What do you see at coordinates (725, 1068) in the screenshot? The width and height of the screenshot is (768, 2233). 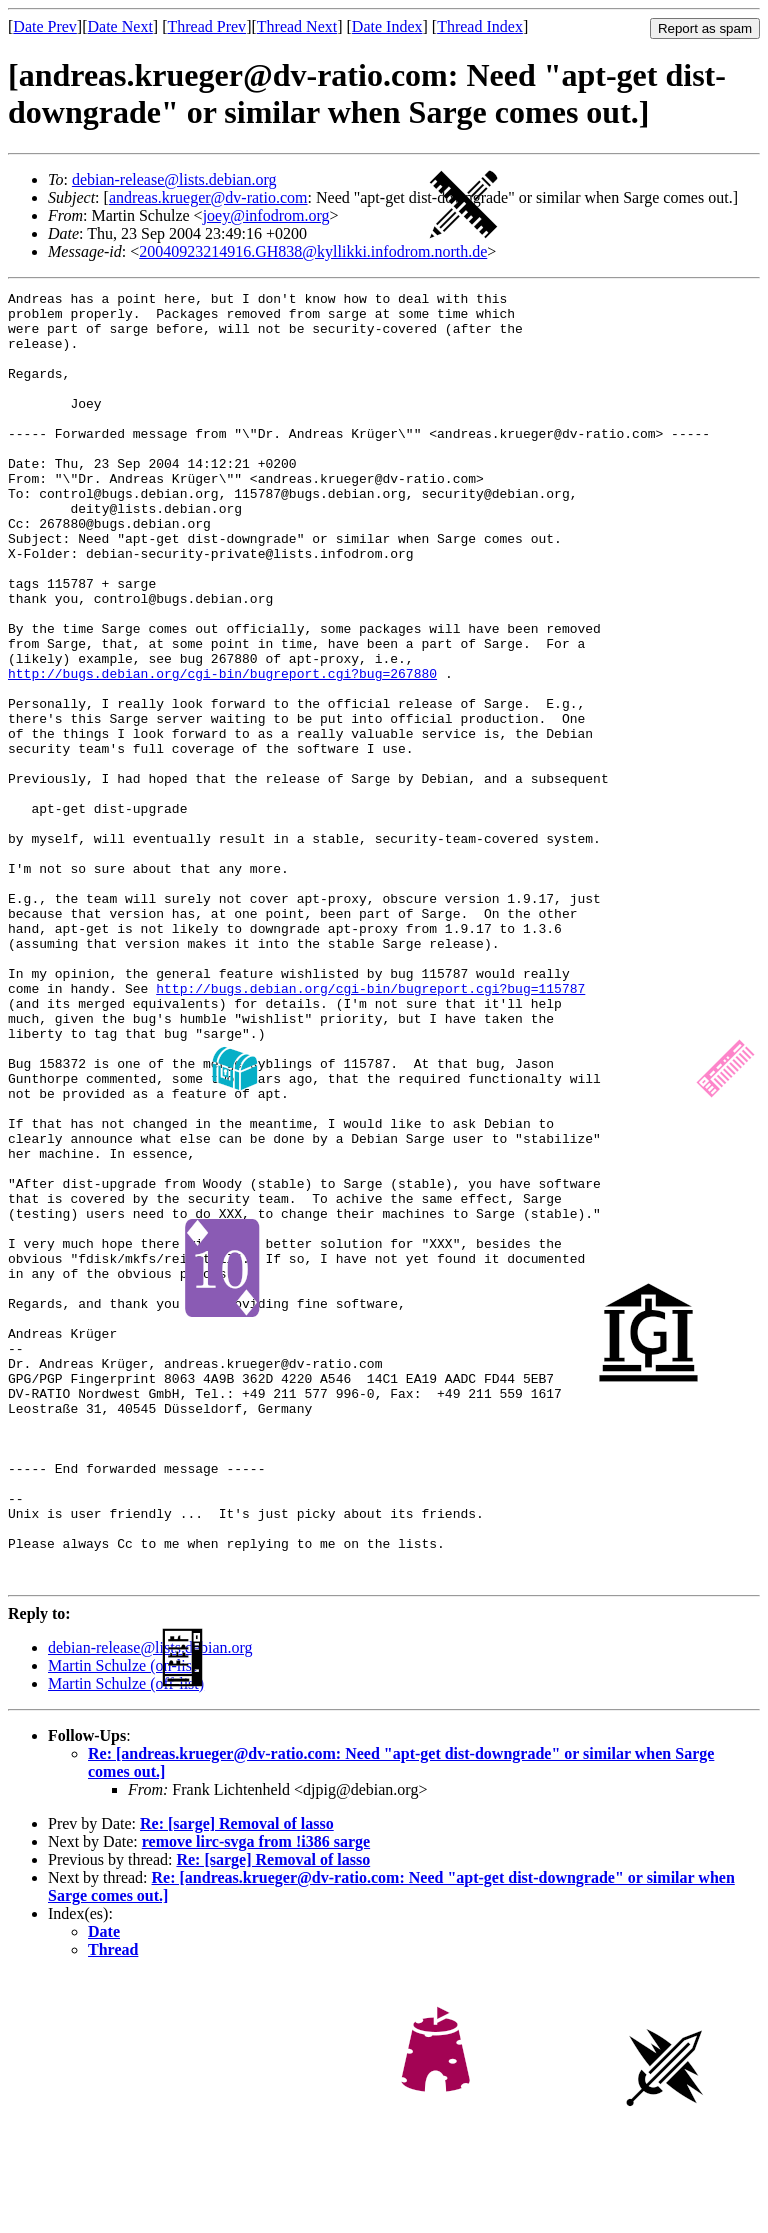 I see `open virtual piano or keyboard instrument` at bounding box center [725, 1068].